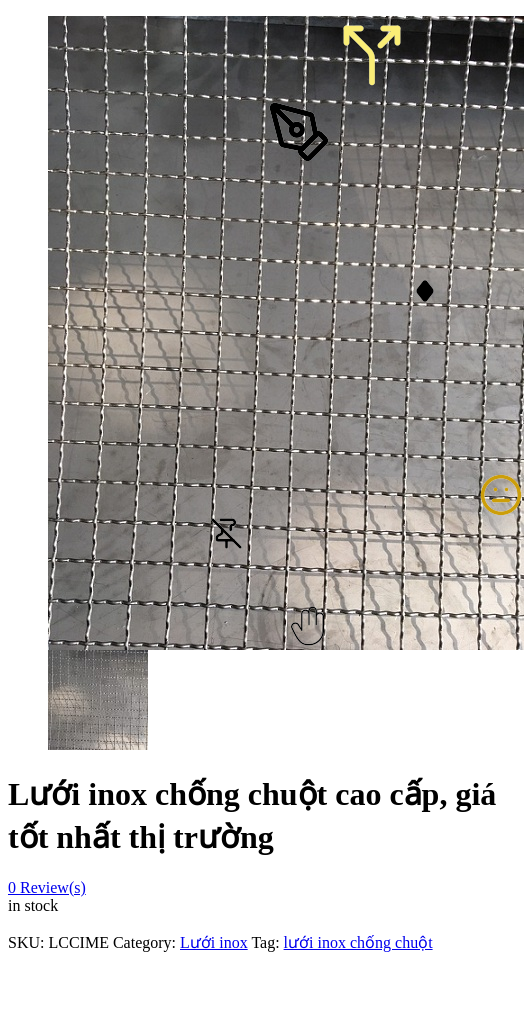  Describe the element at coordinates (226, 533) in the screenshot. I see `unpin an item from its current location` at that location.